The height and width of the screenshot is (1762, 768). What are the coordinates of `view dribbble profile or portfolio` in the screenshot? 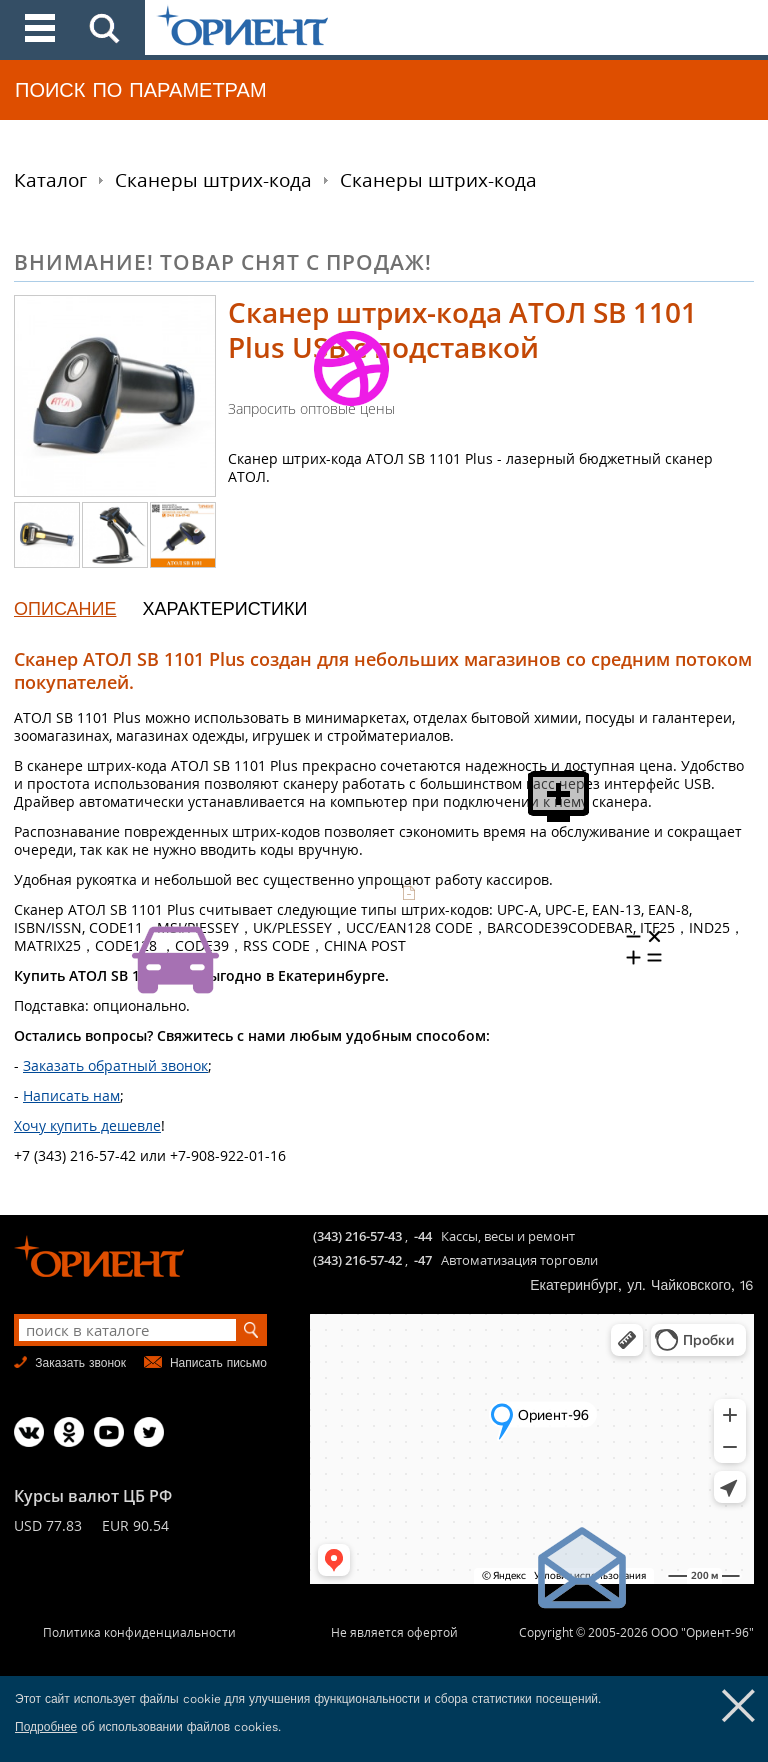 It's located at (351, 368).